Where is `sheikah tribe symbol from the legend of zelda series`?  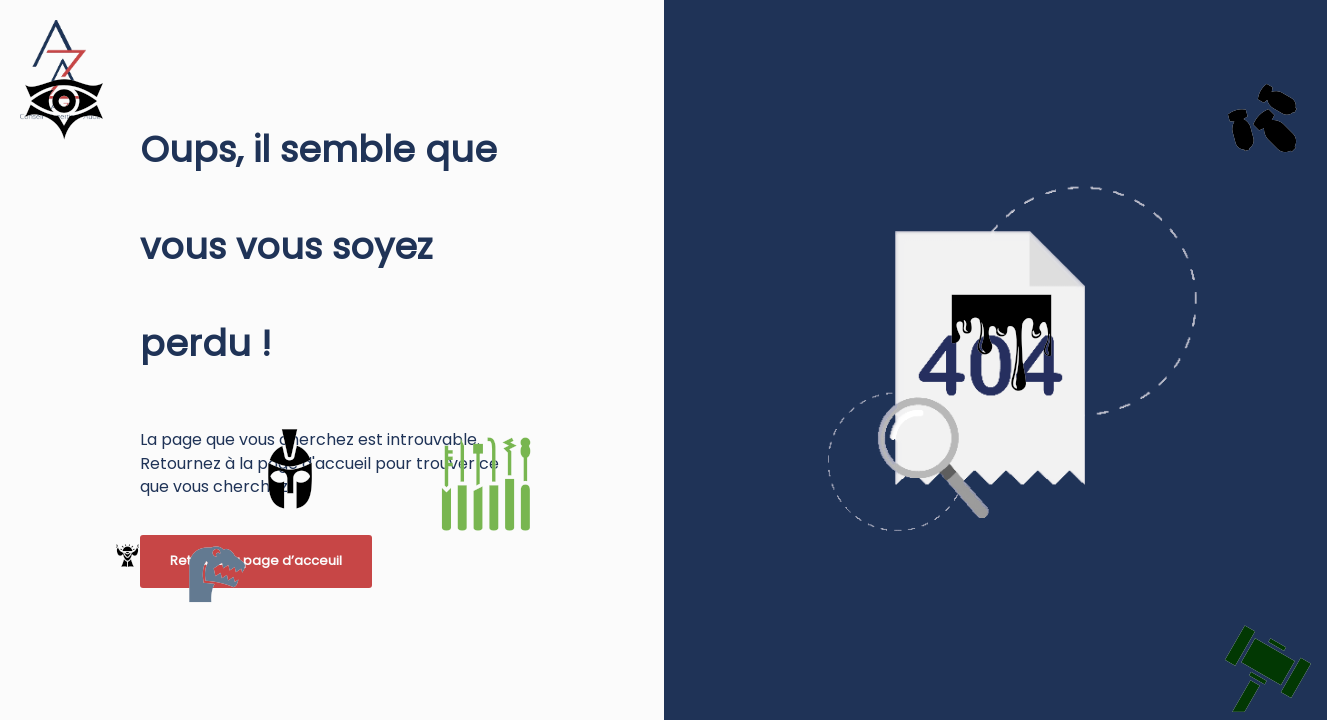 sheikah tribe symbol from the legend of zelda series is located at coordinates (63, 104).